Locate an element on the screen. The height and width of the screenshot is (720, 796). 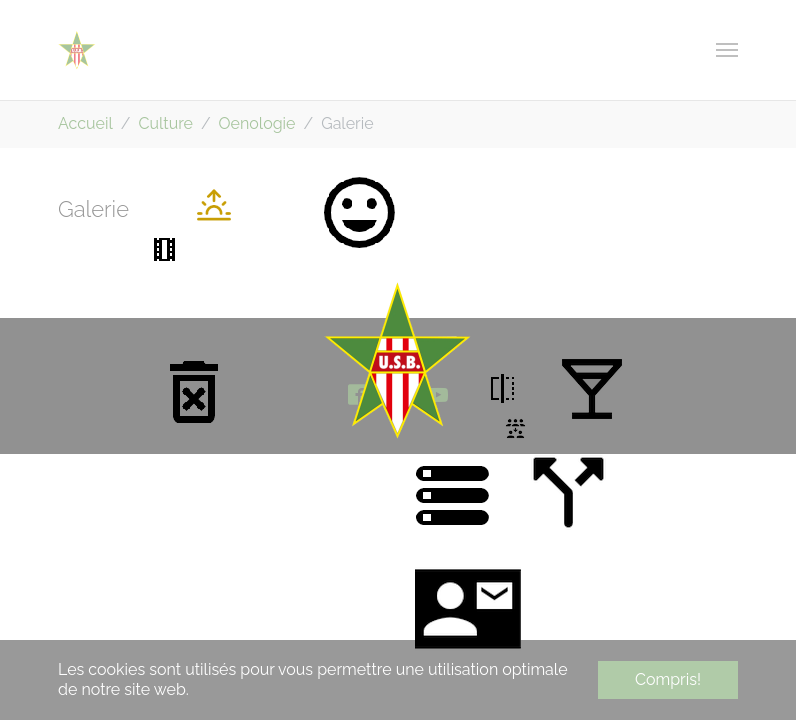
indicates sunrise or morning time is located at coordinates (214, 205).